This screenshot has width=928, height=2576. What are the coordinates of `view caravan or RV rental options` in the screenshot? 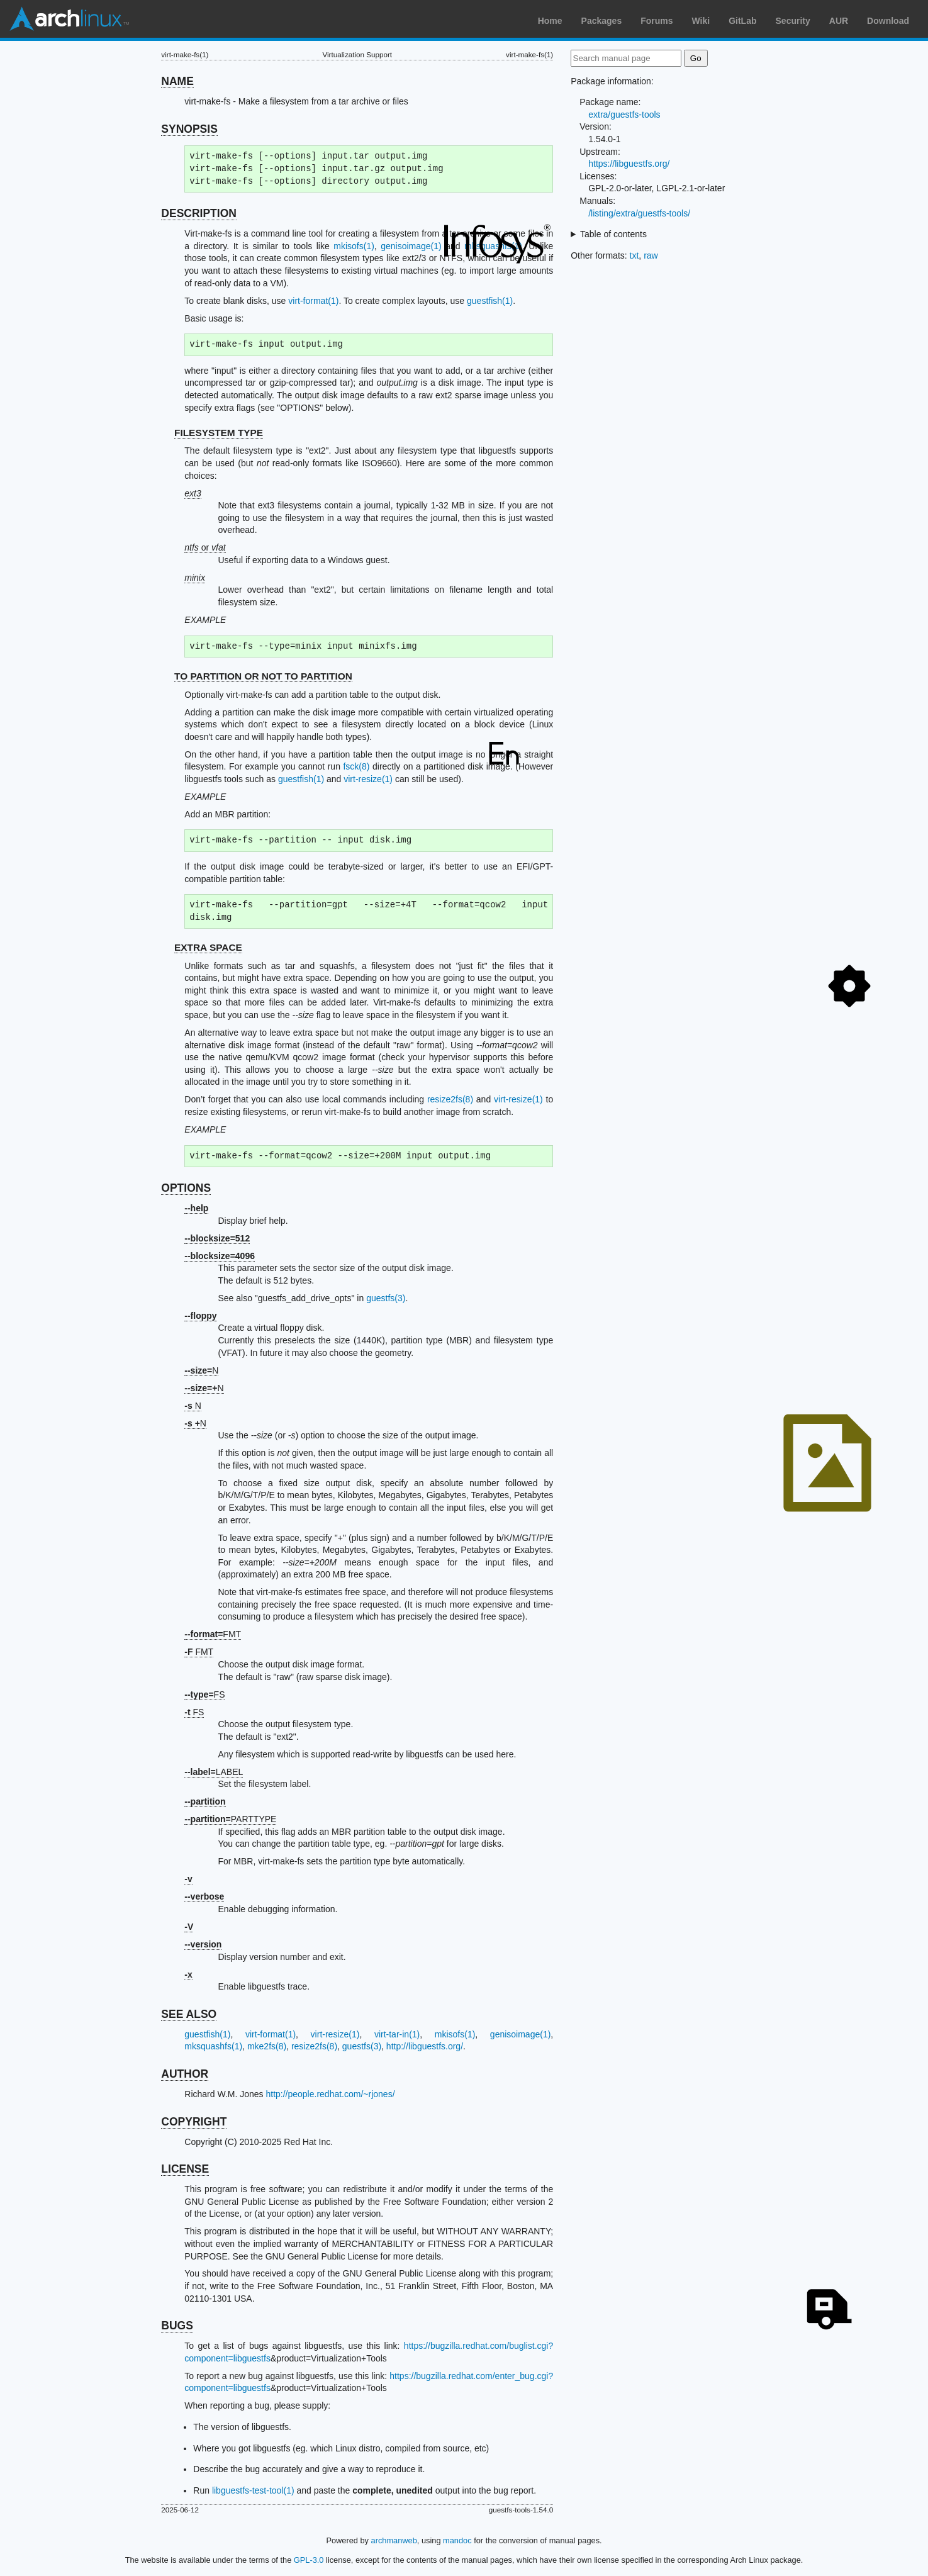 It's located at (828, 2308).